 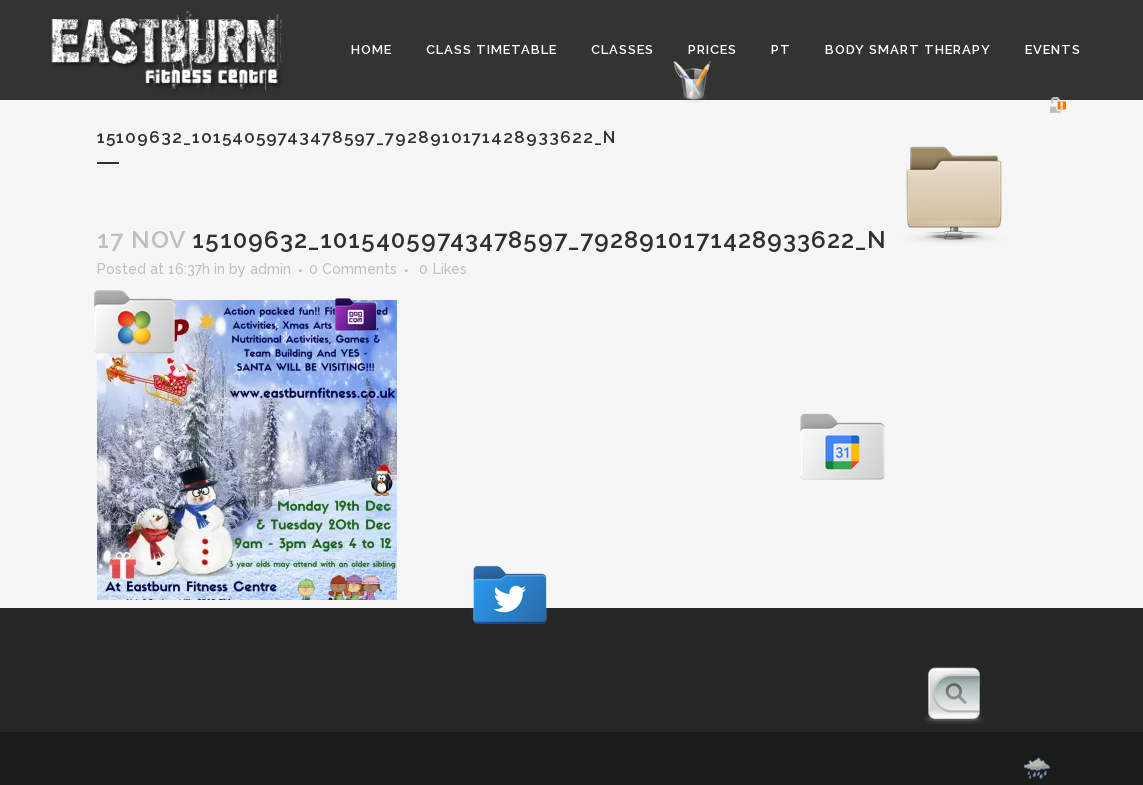 I want to click on open your GOG games folder, so click(x=355, y=315).